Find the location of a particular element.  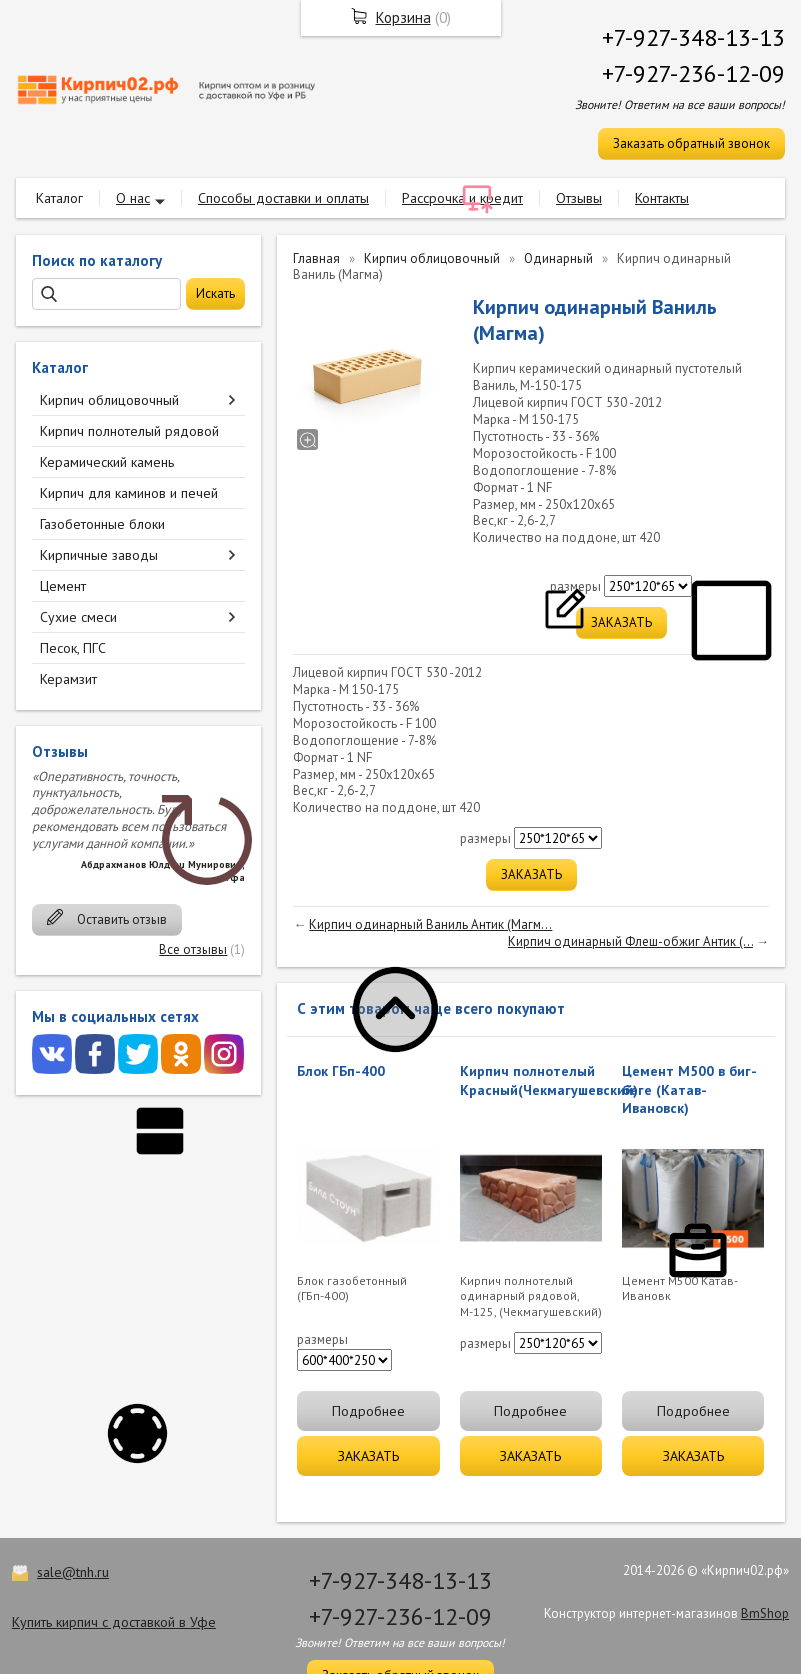

split view horizontally is located at coordinates (160, 1131).